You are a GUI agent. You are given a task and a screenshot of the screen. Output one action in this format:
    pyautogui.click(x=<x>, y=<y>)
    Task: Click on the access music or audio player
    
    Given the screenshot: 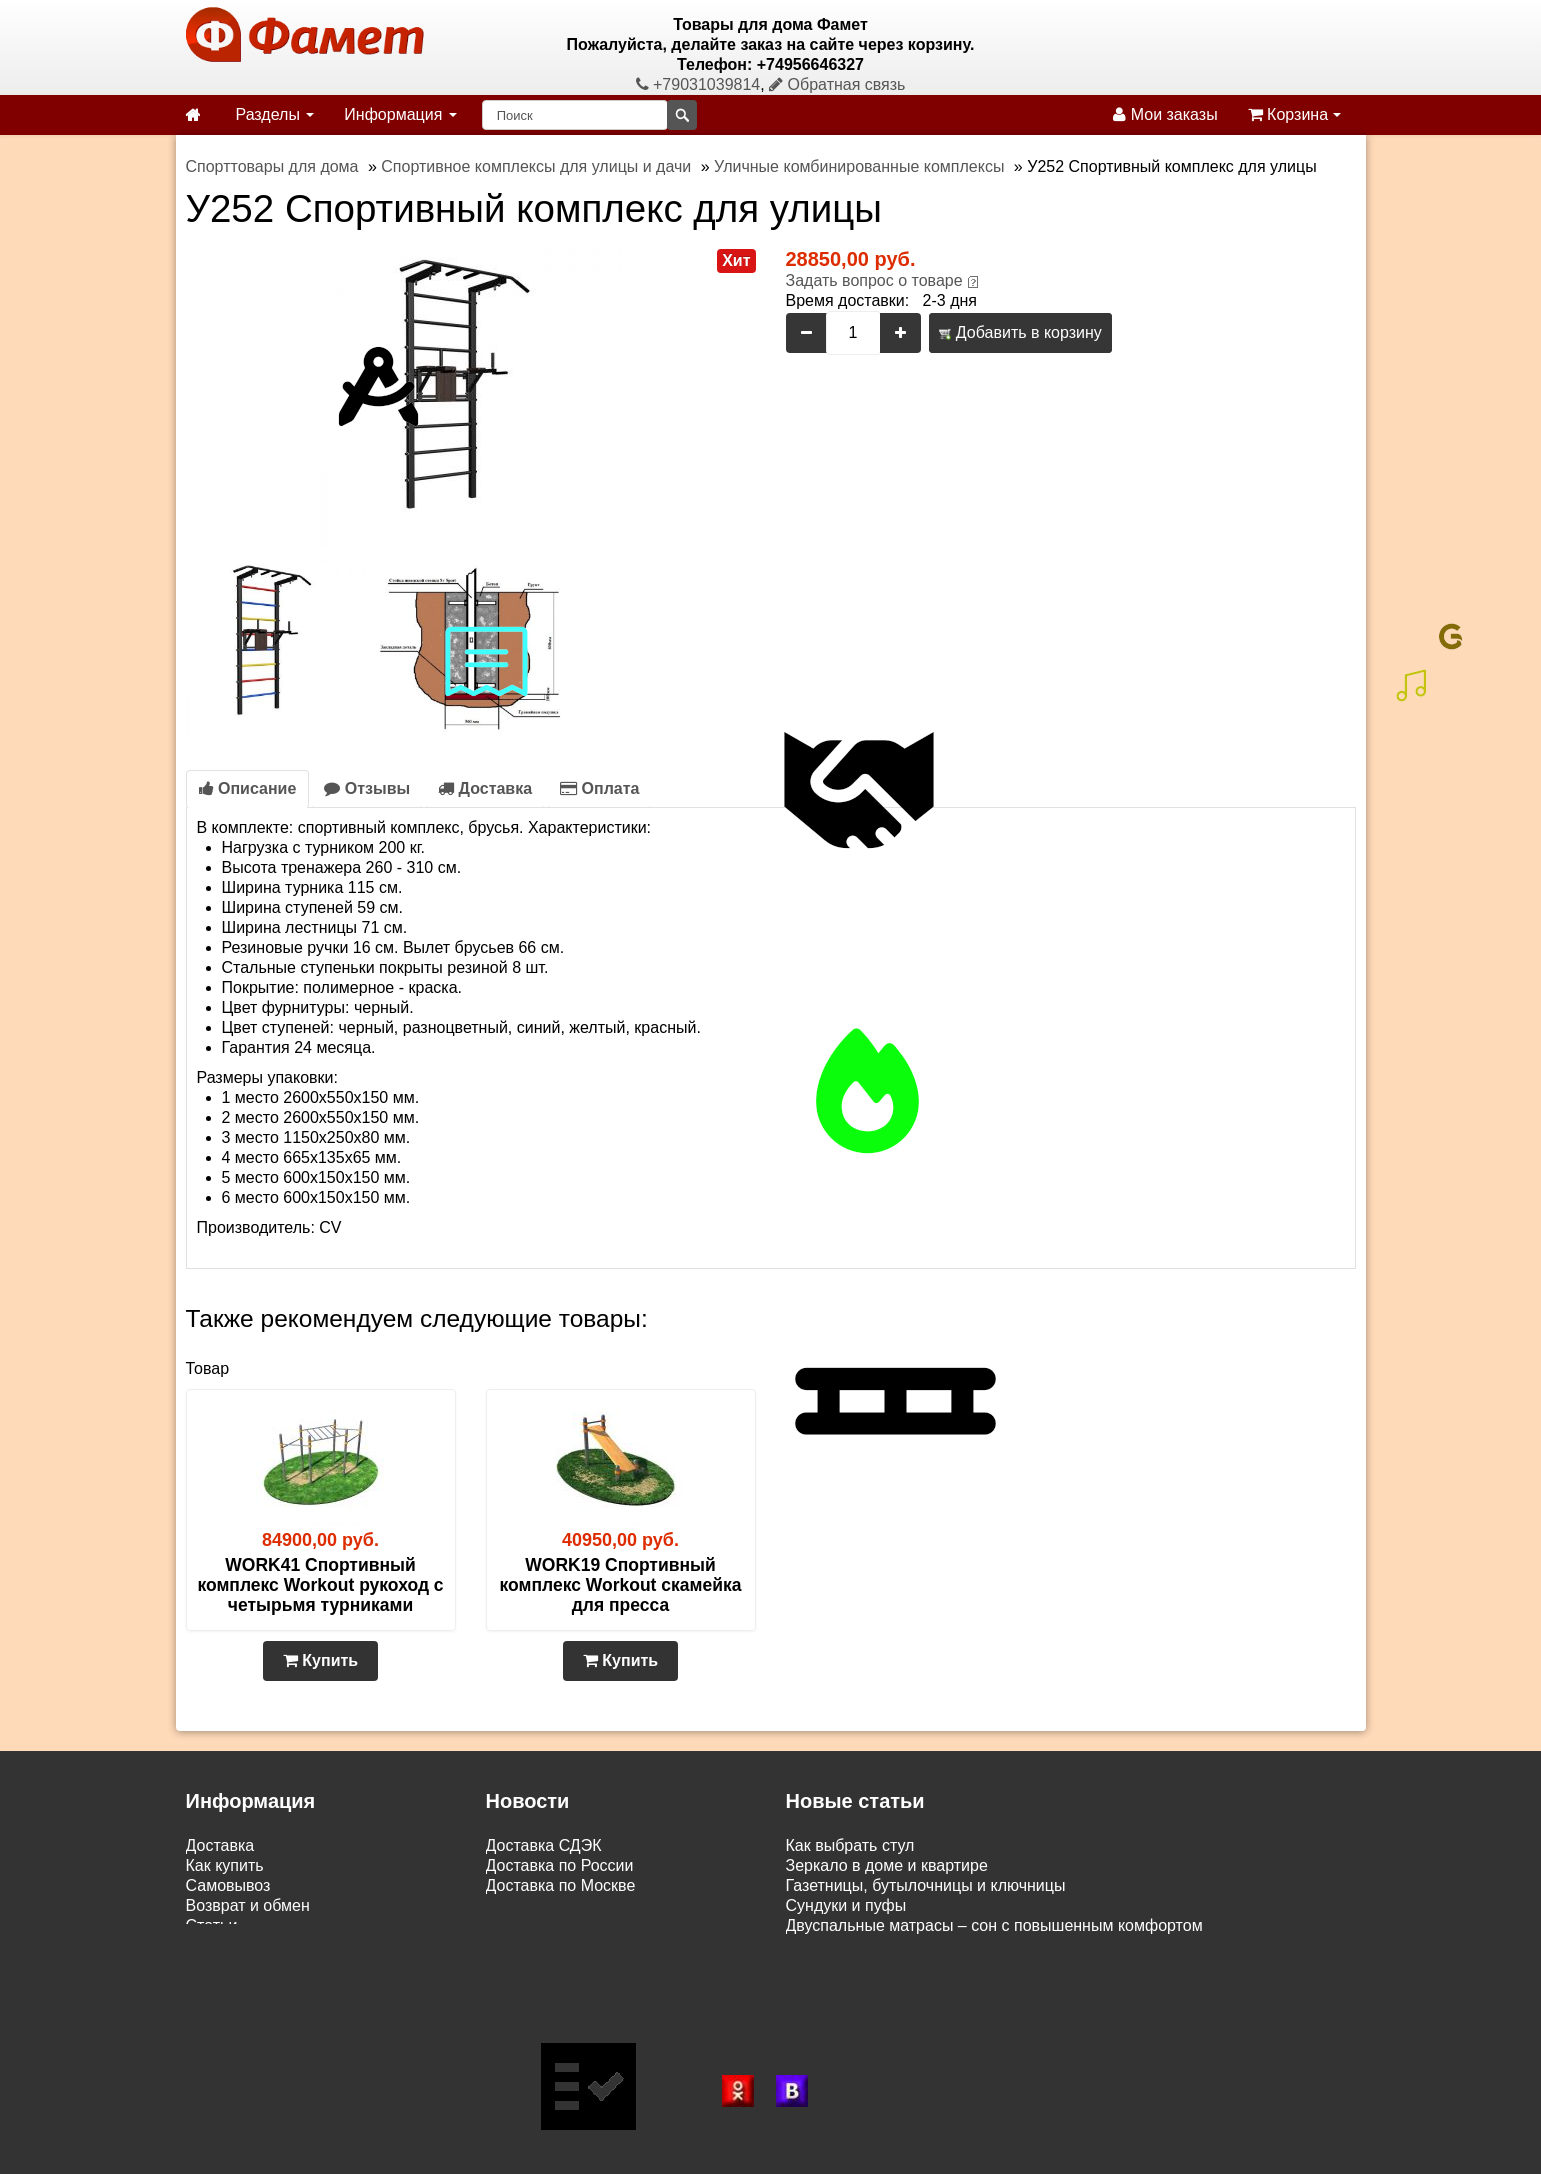 What is the action you would take?
    pyautogui.click(x=1413, y=686)
    